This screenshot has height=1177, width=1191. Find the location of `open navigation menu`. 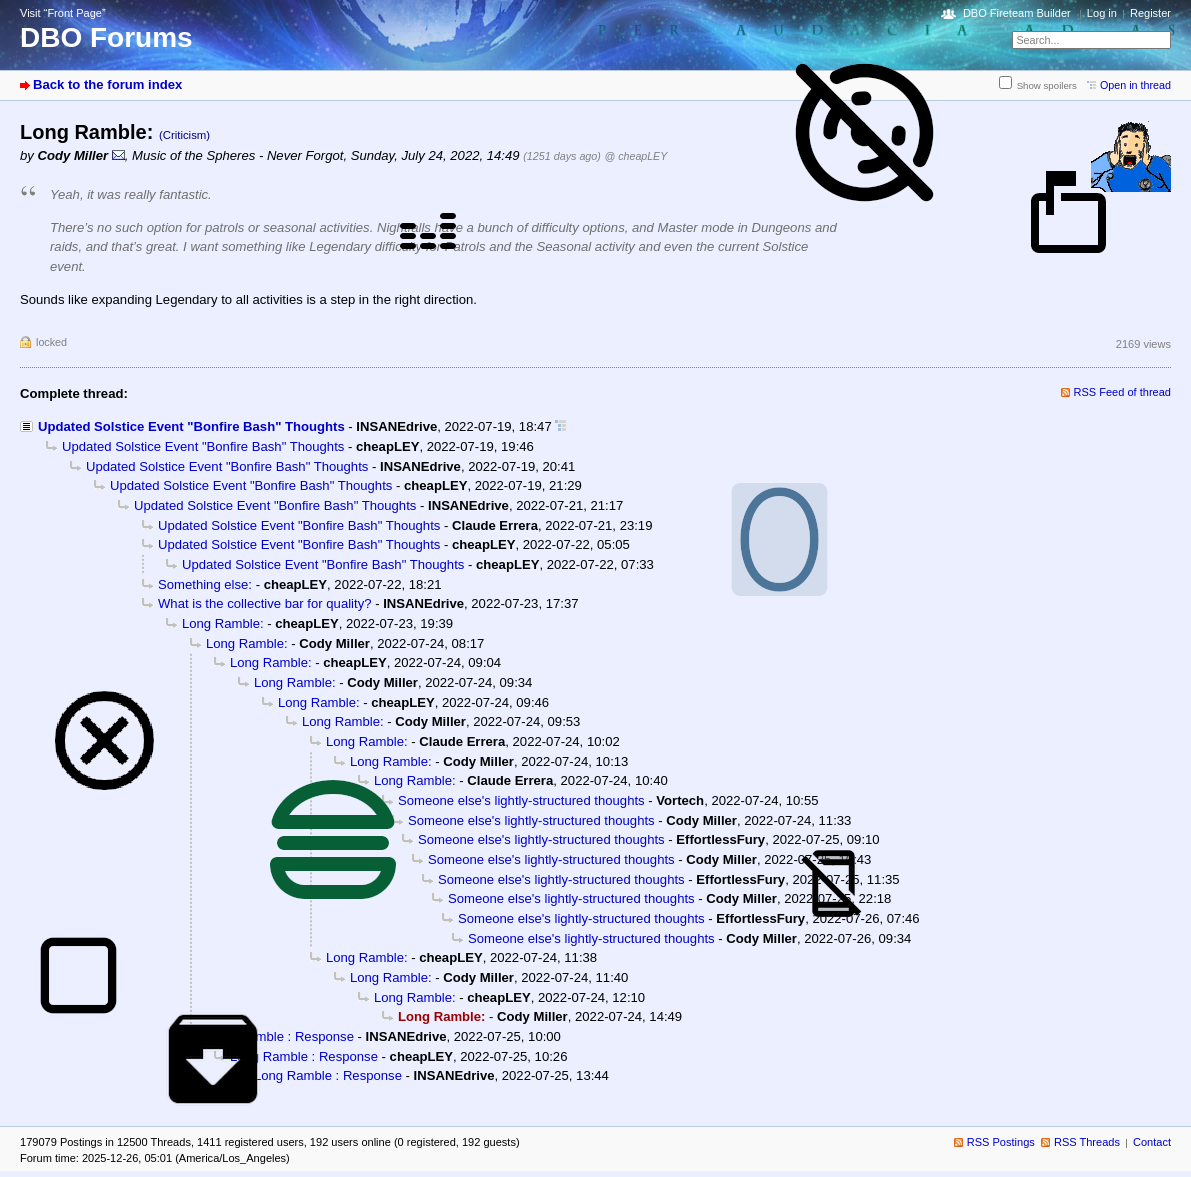

open navigation menu is located at coordinates (333, 843).